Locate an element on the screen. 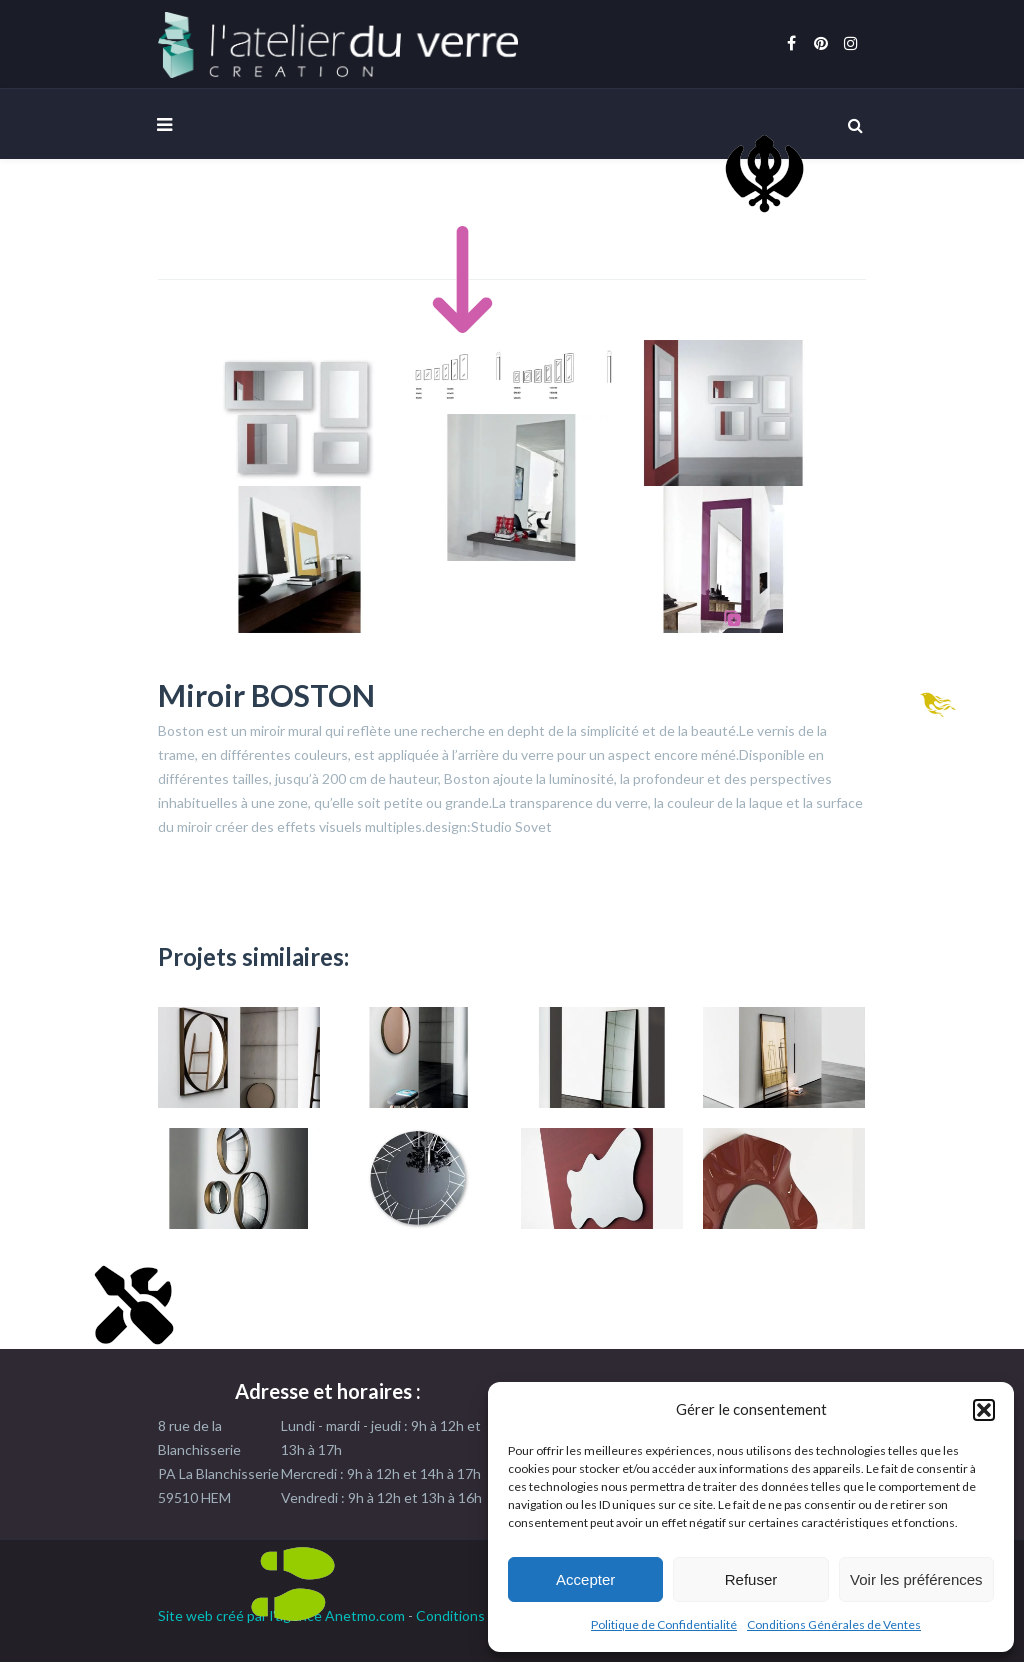 The height and width of the screenshot is (1662, 1024). phoenix framework logo is located at coordinates (938, 705).